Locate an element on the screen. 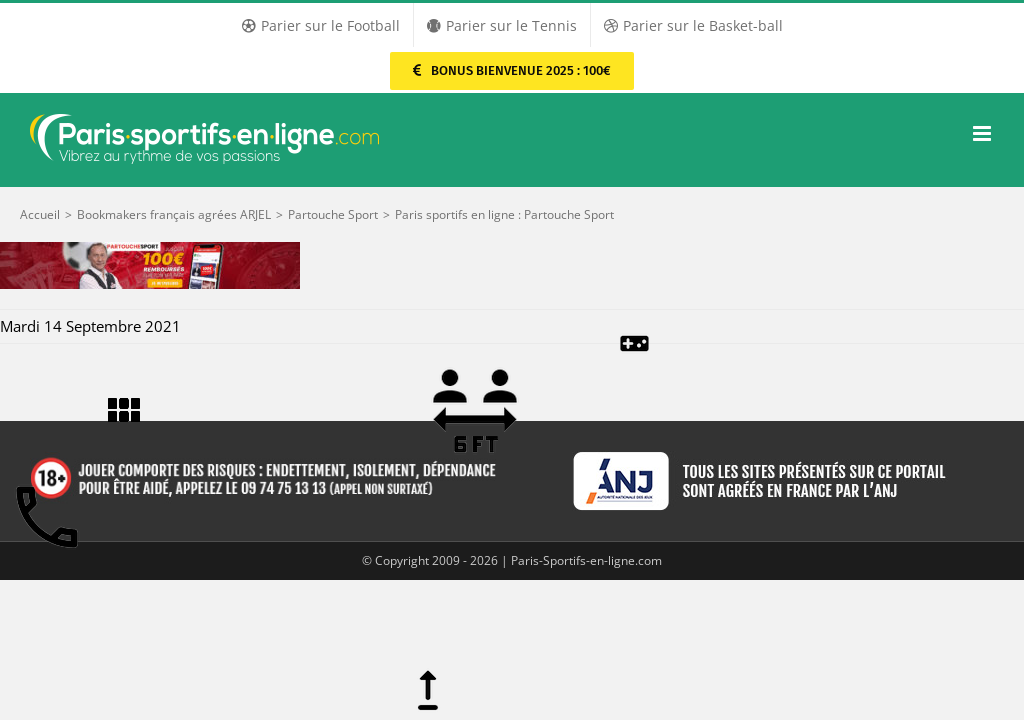 The image size is (1024, 720). switch to grid view is located at coordinates (123, 411).